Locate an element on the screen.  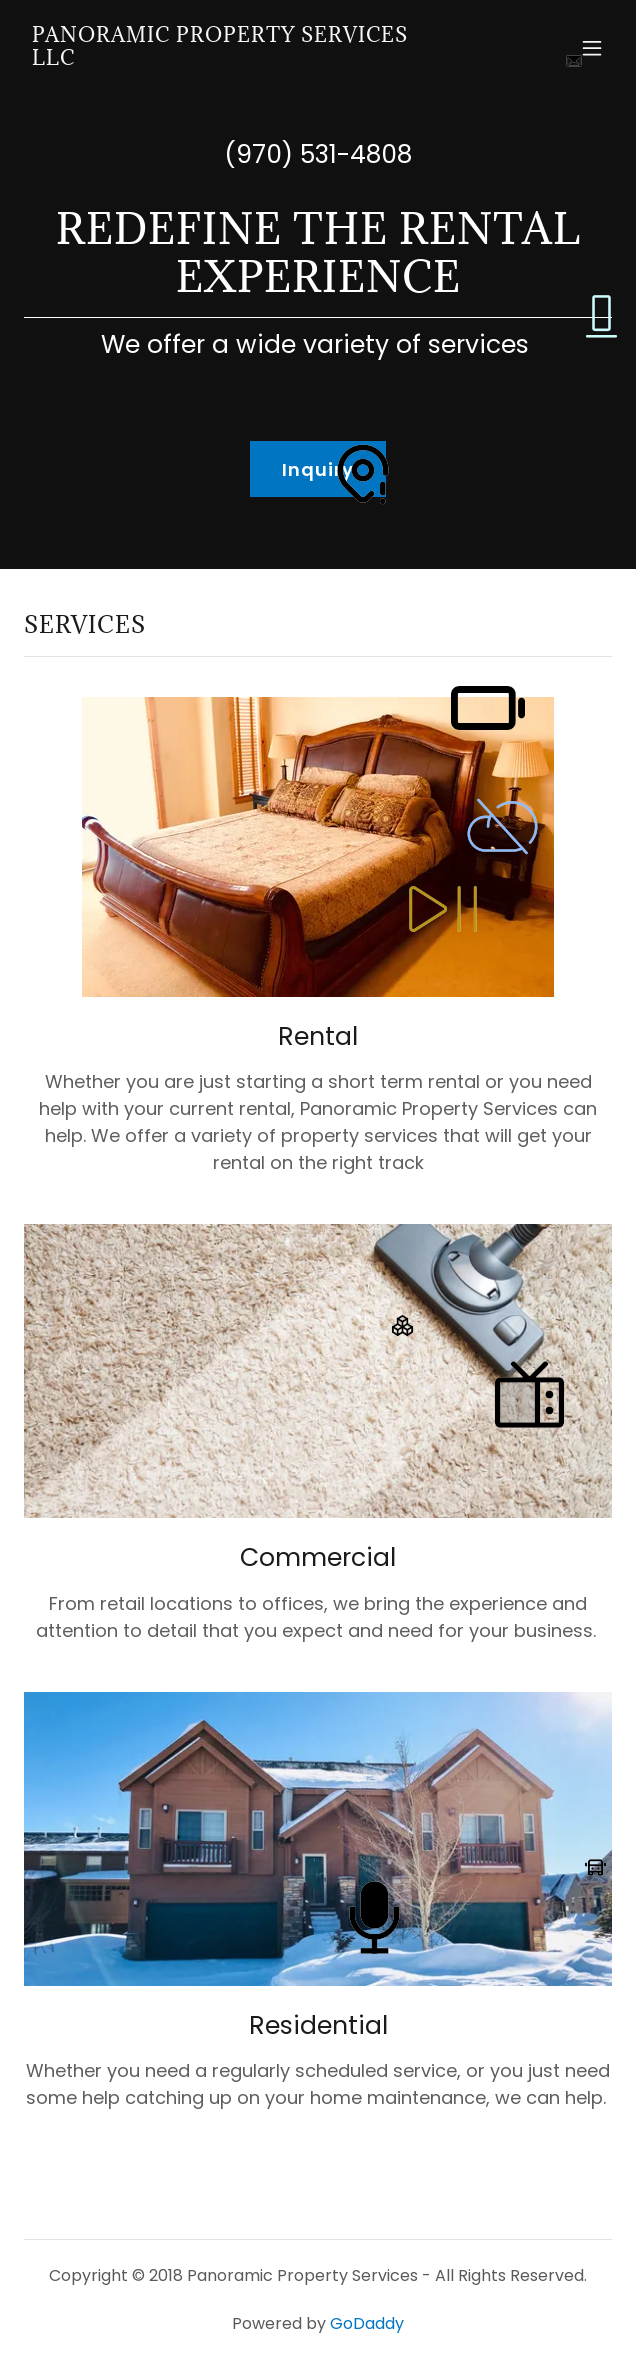
indicates battery is completely drained is located at coordinates (488, 708).